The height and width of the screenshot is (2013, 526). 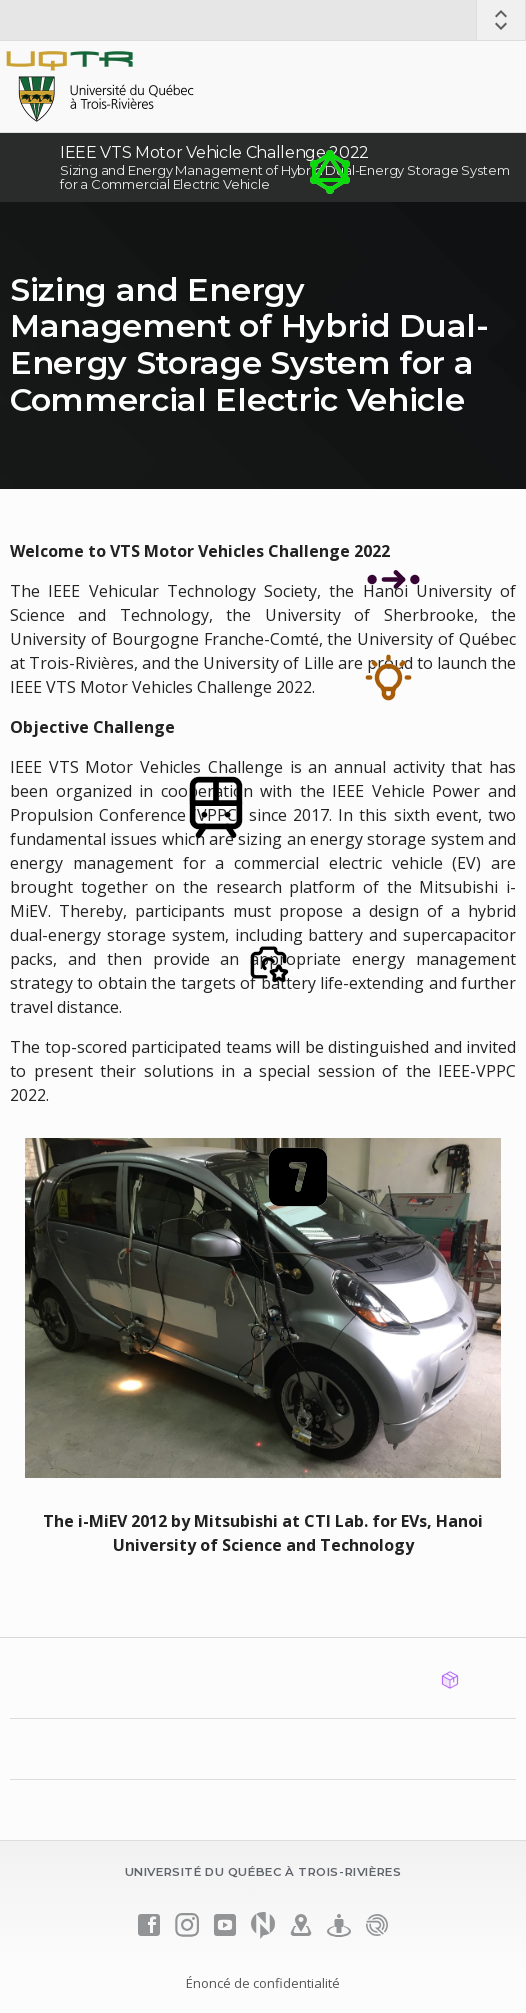 I want to click on view tips or suggestions, so click(x=388, y=677).